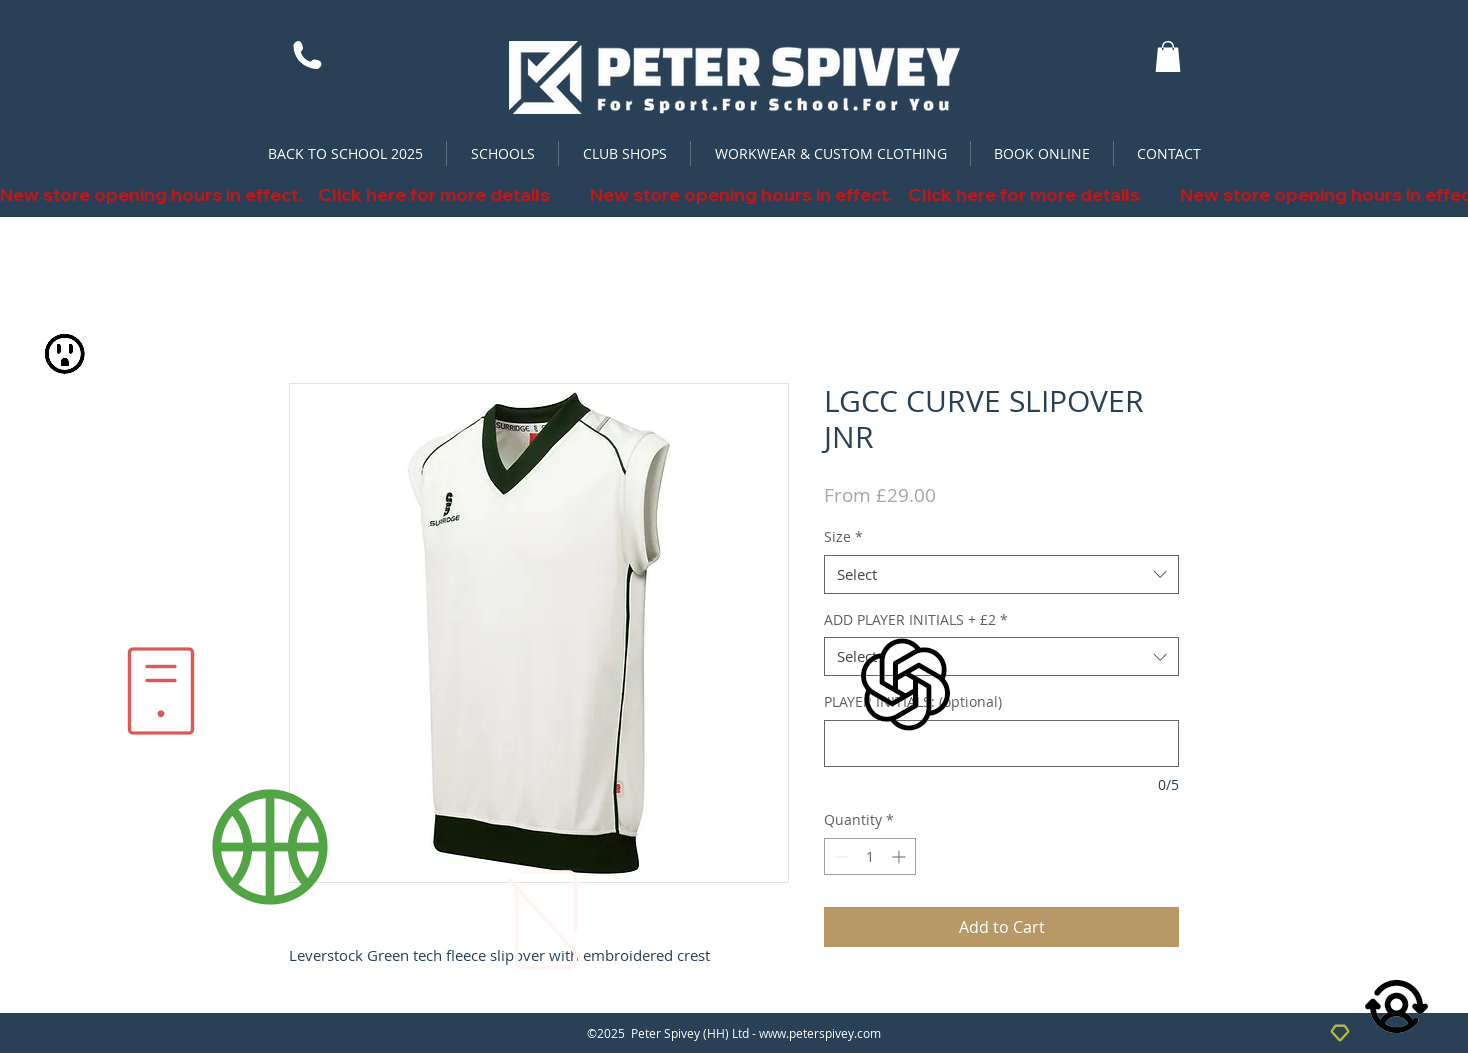 The image size is (1468, 1053). What do you see at coordinates (1340, 1033) in the screenshot?
I see `open Sketch design app` at bounding box center [1340, 1033].